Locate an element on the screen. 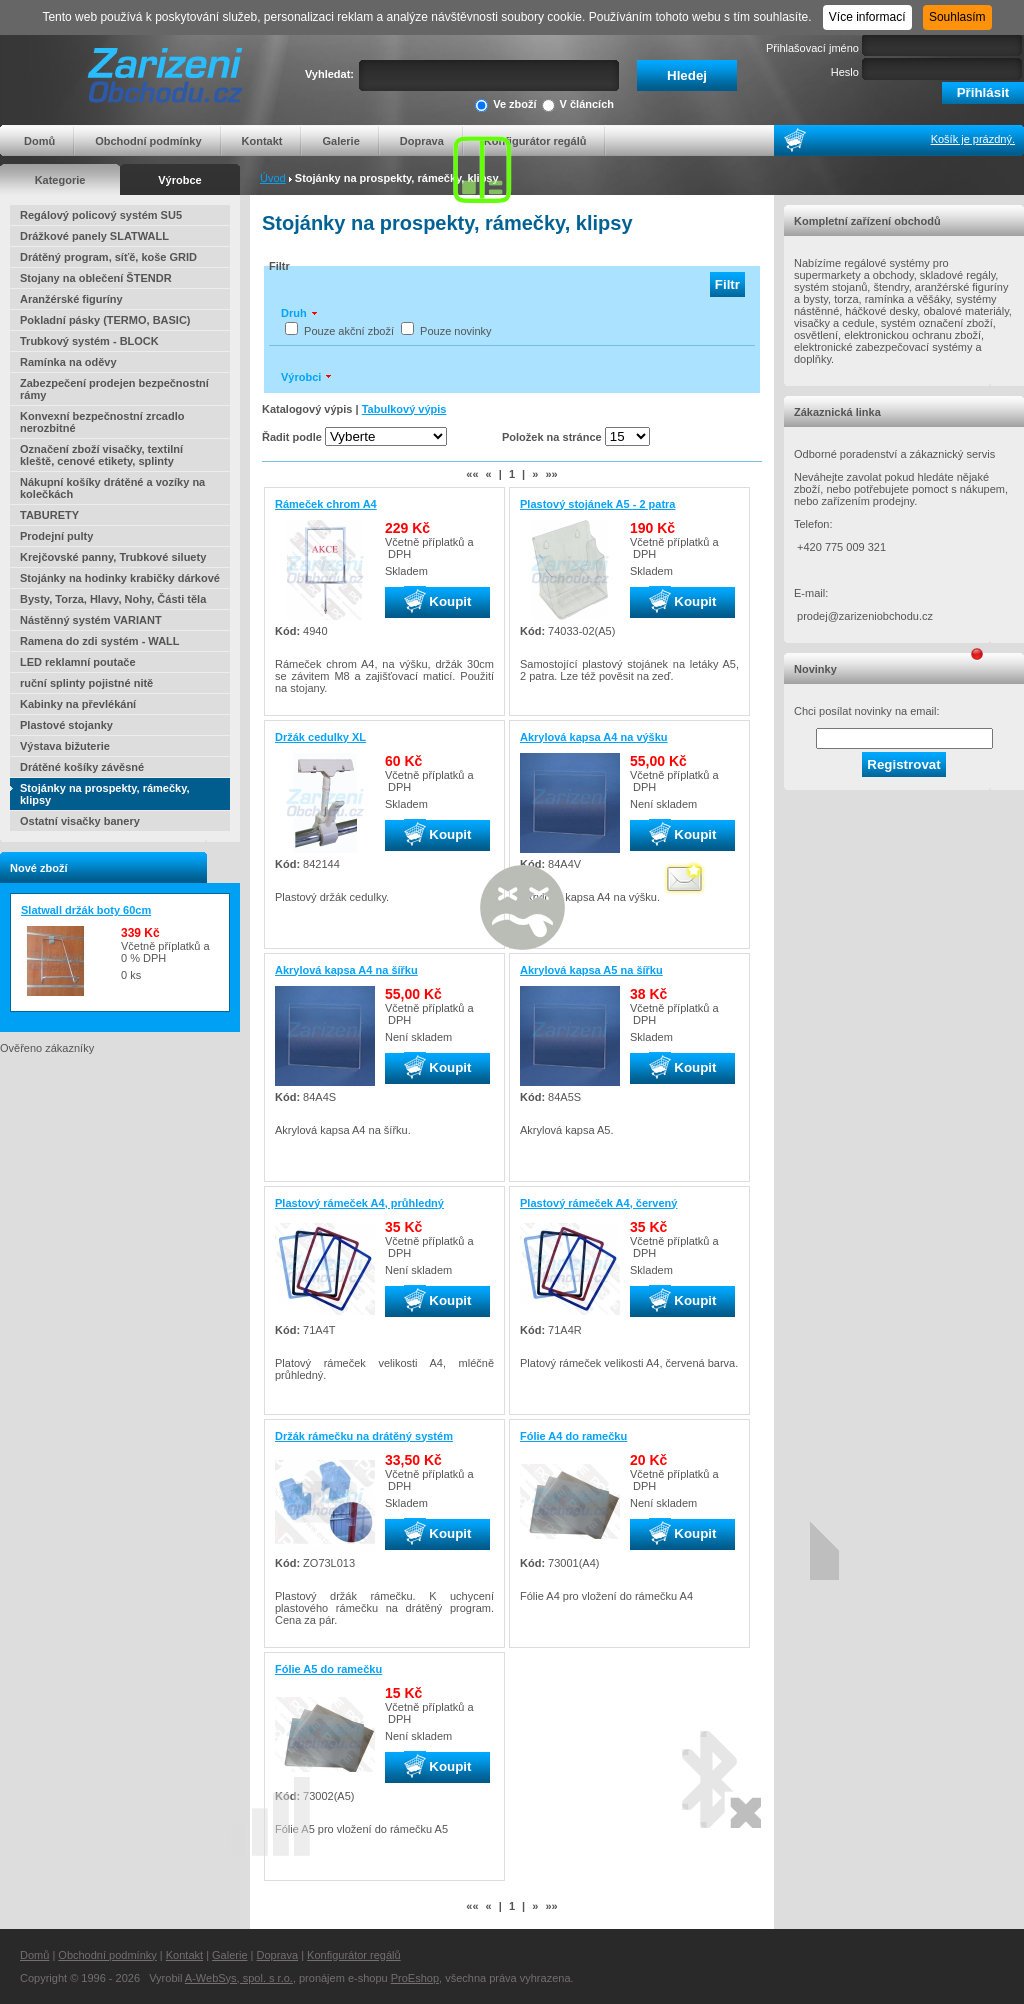 The width and height of the screenshot is (1024, 2004). move selection cursor to end of text is located at coordinates (824, 1550).